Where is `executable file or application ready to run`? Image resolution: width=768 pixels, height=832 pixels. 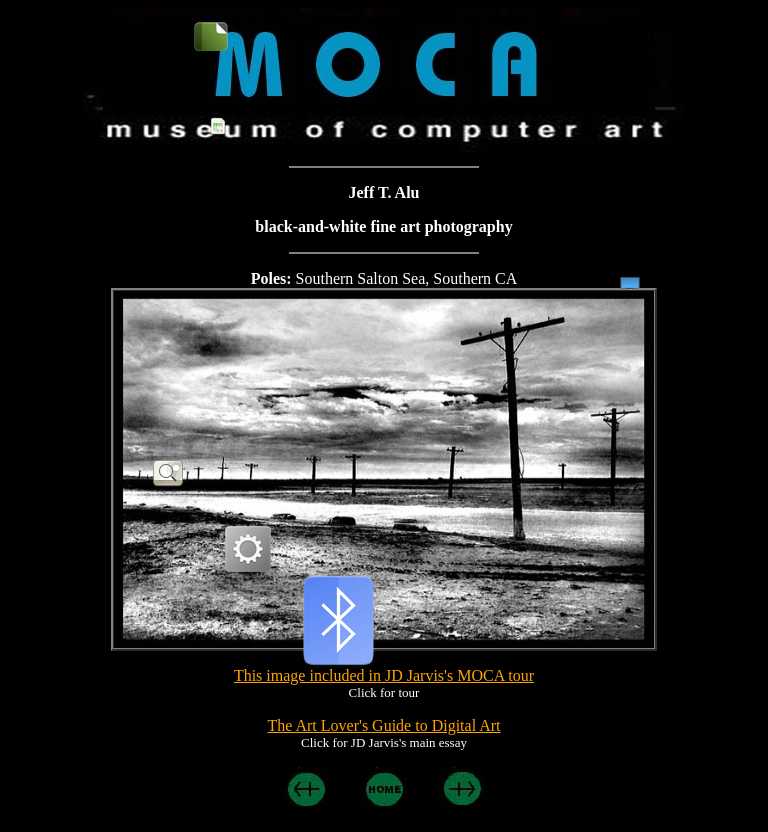 executable file or application ready to run is located at coordinates (248, 549).